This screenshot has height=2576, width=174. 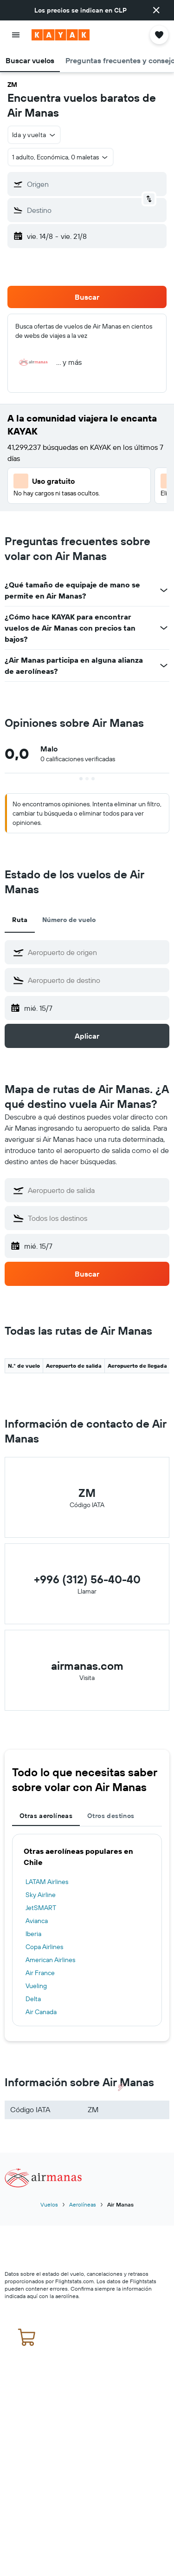 What do you see at coordinates (121, 2087) in the screenshot?
I see `access tools or settings` at bounding box center [121, 2087].